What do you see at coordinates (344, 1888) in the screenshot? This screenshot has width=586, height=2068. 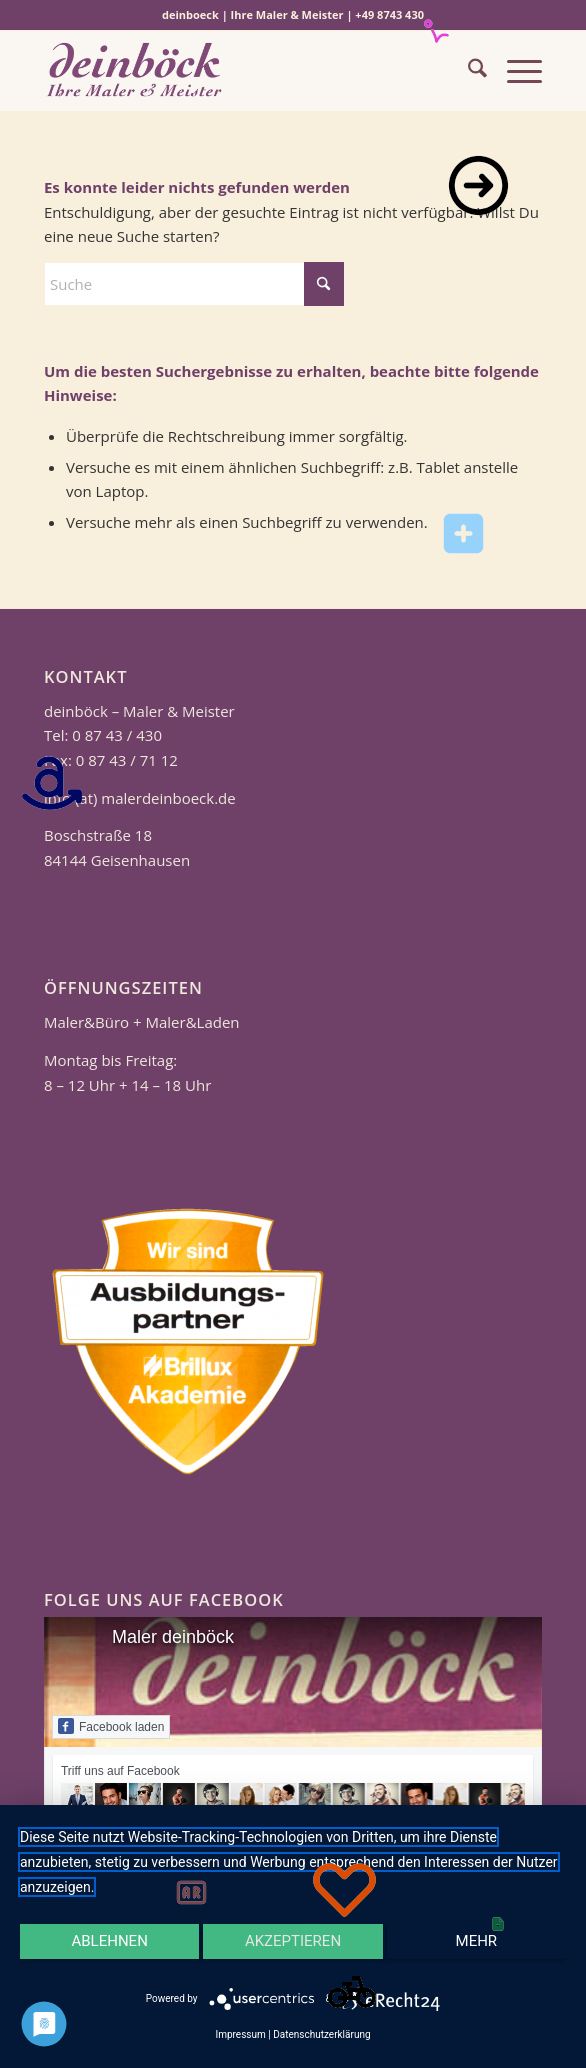 I see `add to favorites` at bounding box center [344, 1888].